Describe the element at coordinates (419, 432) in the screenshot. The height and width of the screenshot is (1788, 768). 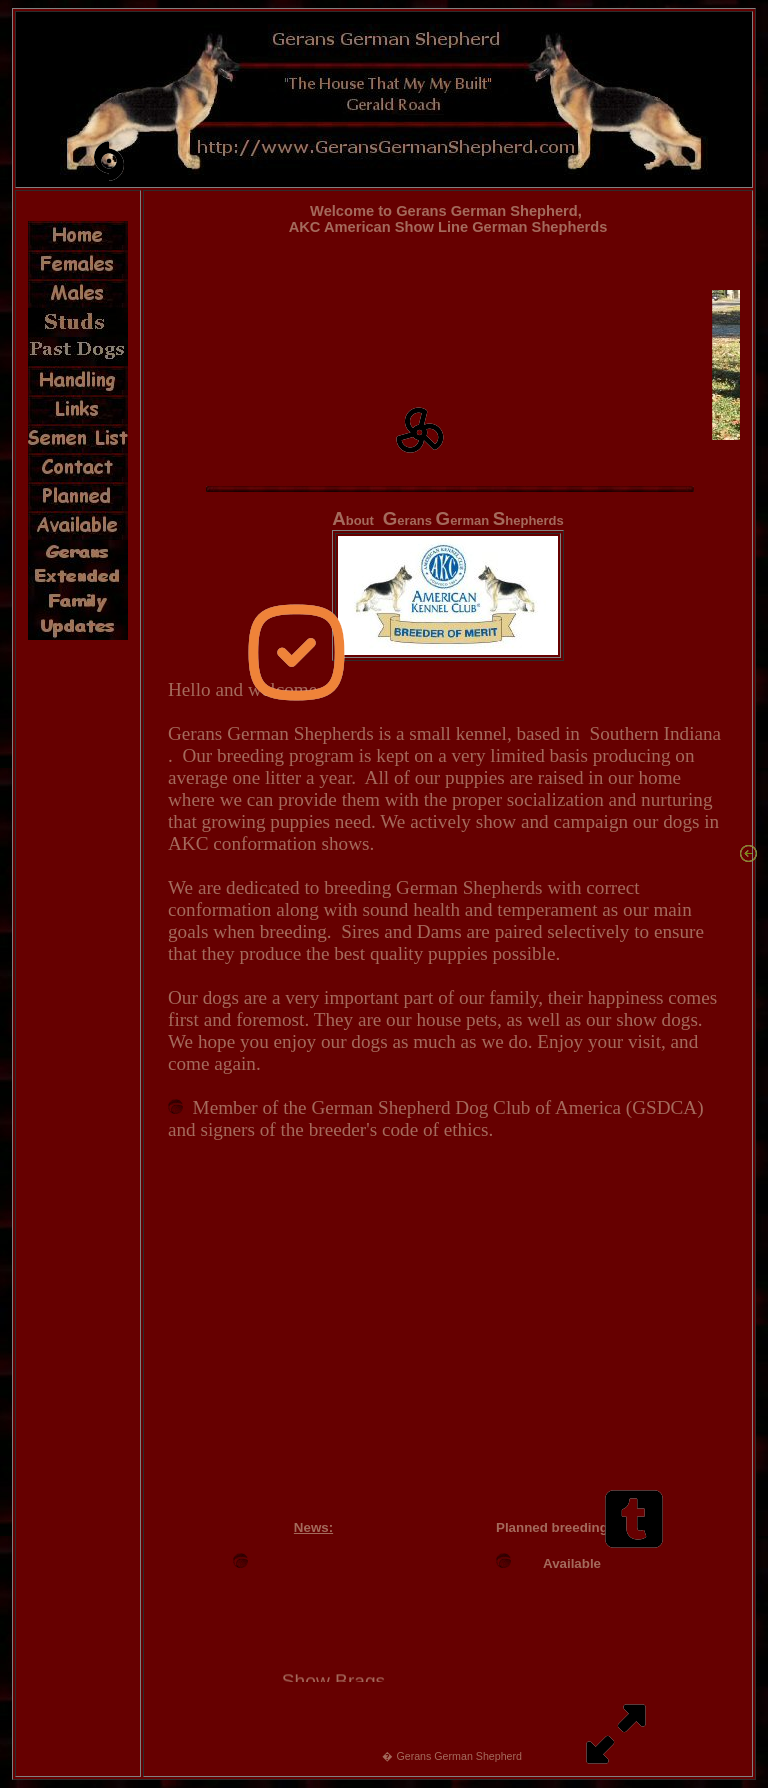
I see `control fan or ventilation settings` at that location.